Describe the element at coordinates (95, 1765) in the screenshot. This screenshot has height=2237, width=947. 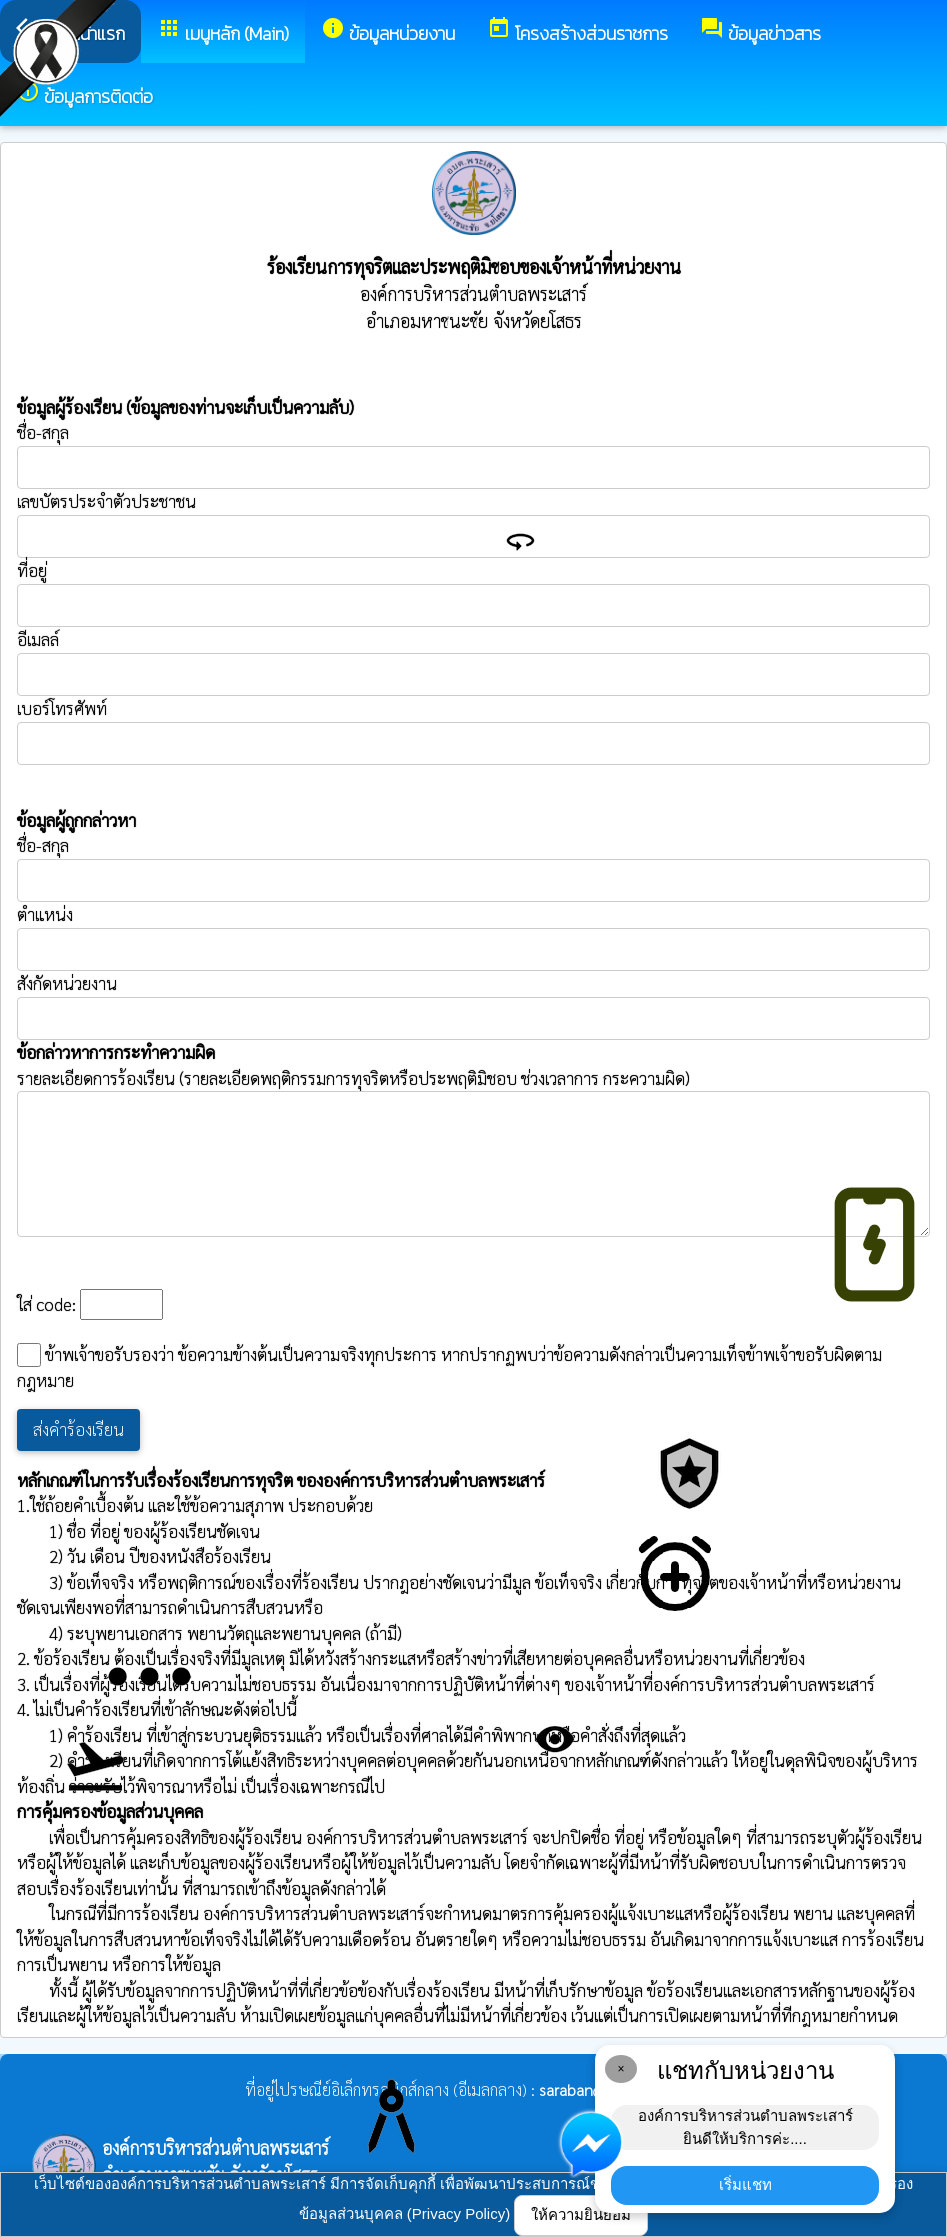
I see `view flight departure information` at that location.